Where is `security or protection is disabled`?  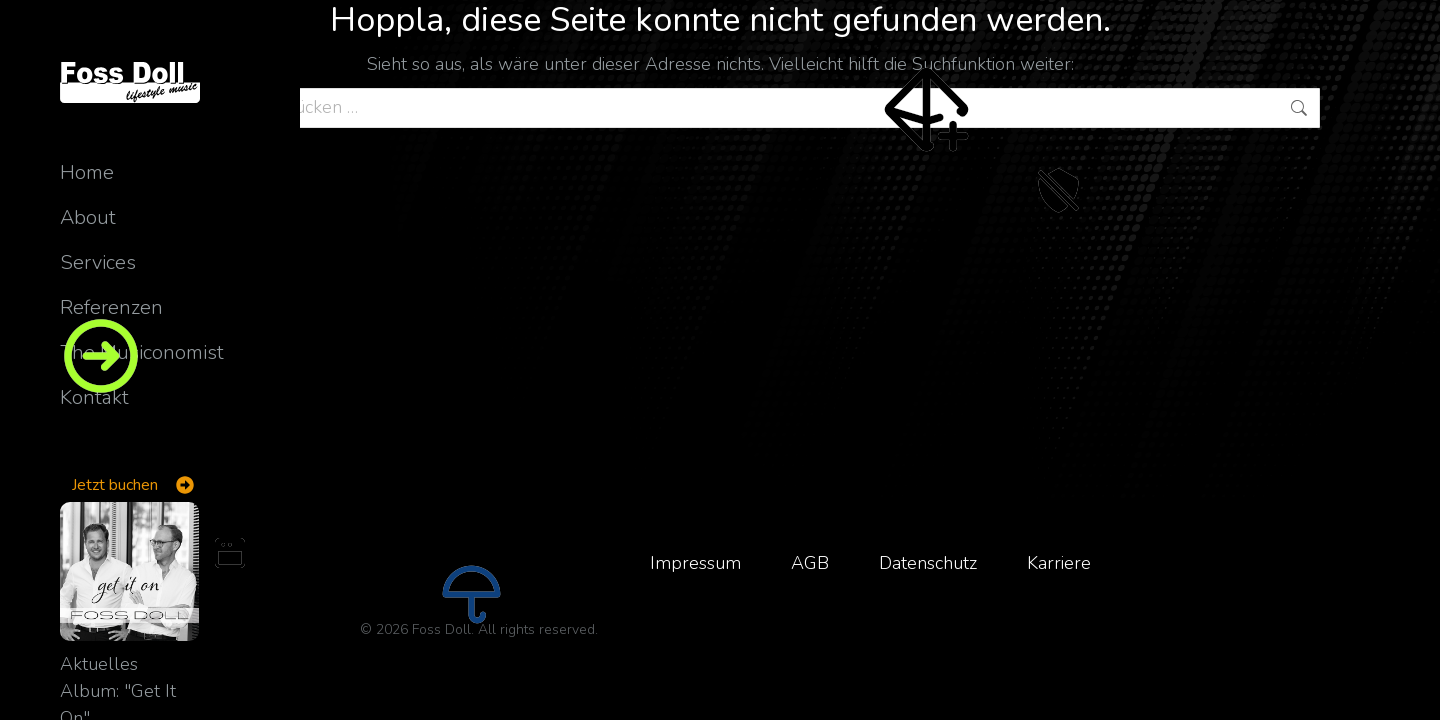 security or protection is disabled is located at coordinates (1058, 190).